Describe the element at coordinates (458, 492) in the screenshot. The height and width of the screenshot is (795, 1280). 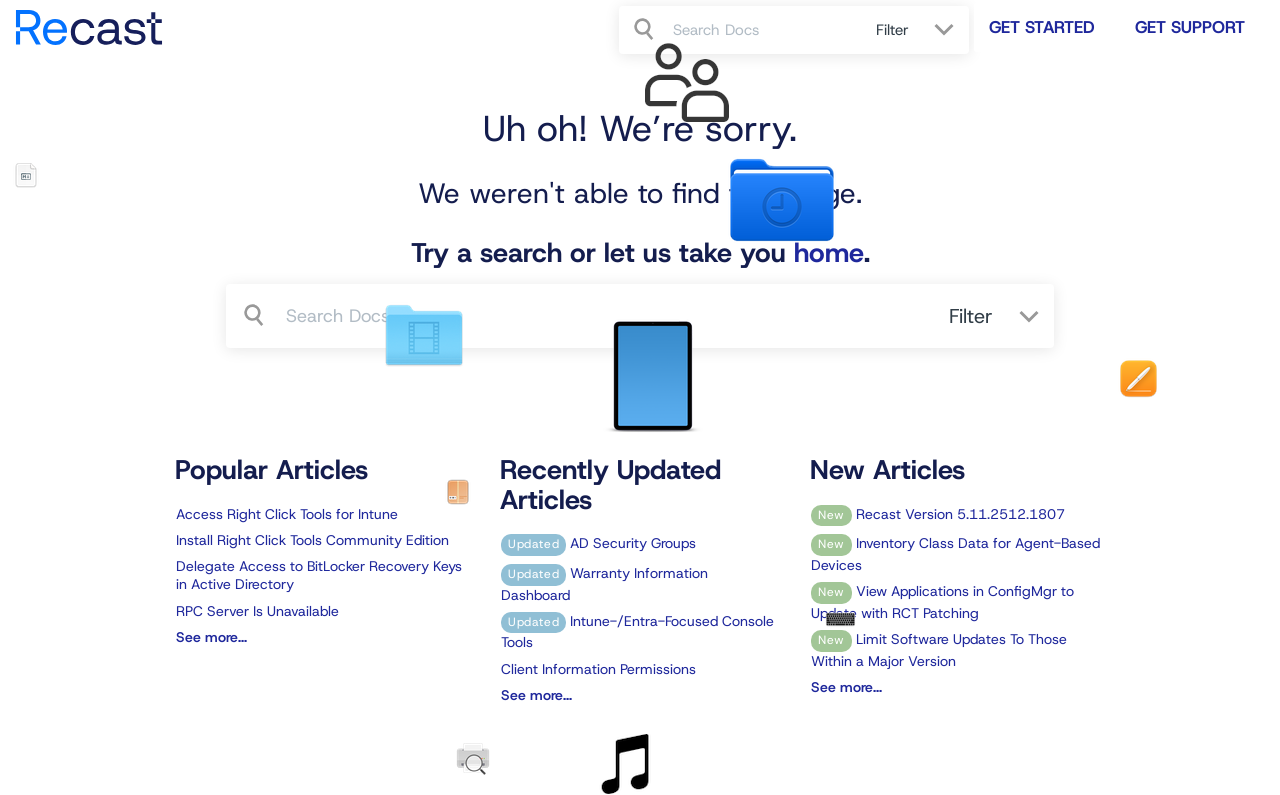
I see `a compressed archive or package file` at that location.